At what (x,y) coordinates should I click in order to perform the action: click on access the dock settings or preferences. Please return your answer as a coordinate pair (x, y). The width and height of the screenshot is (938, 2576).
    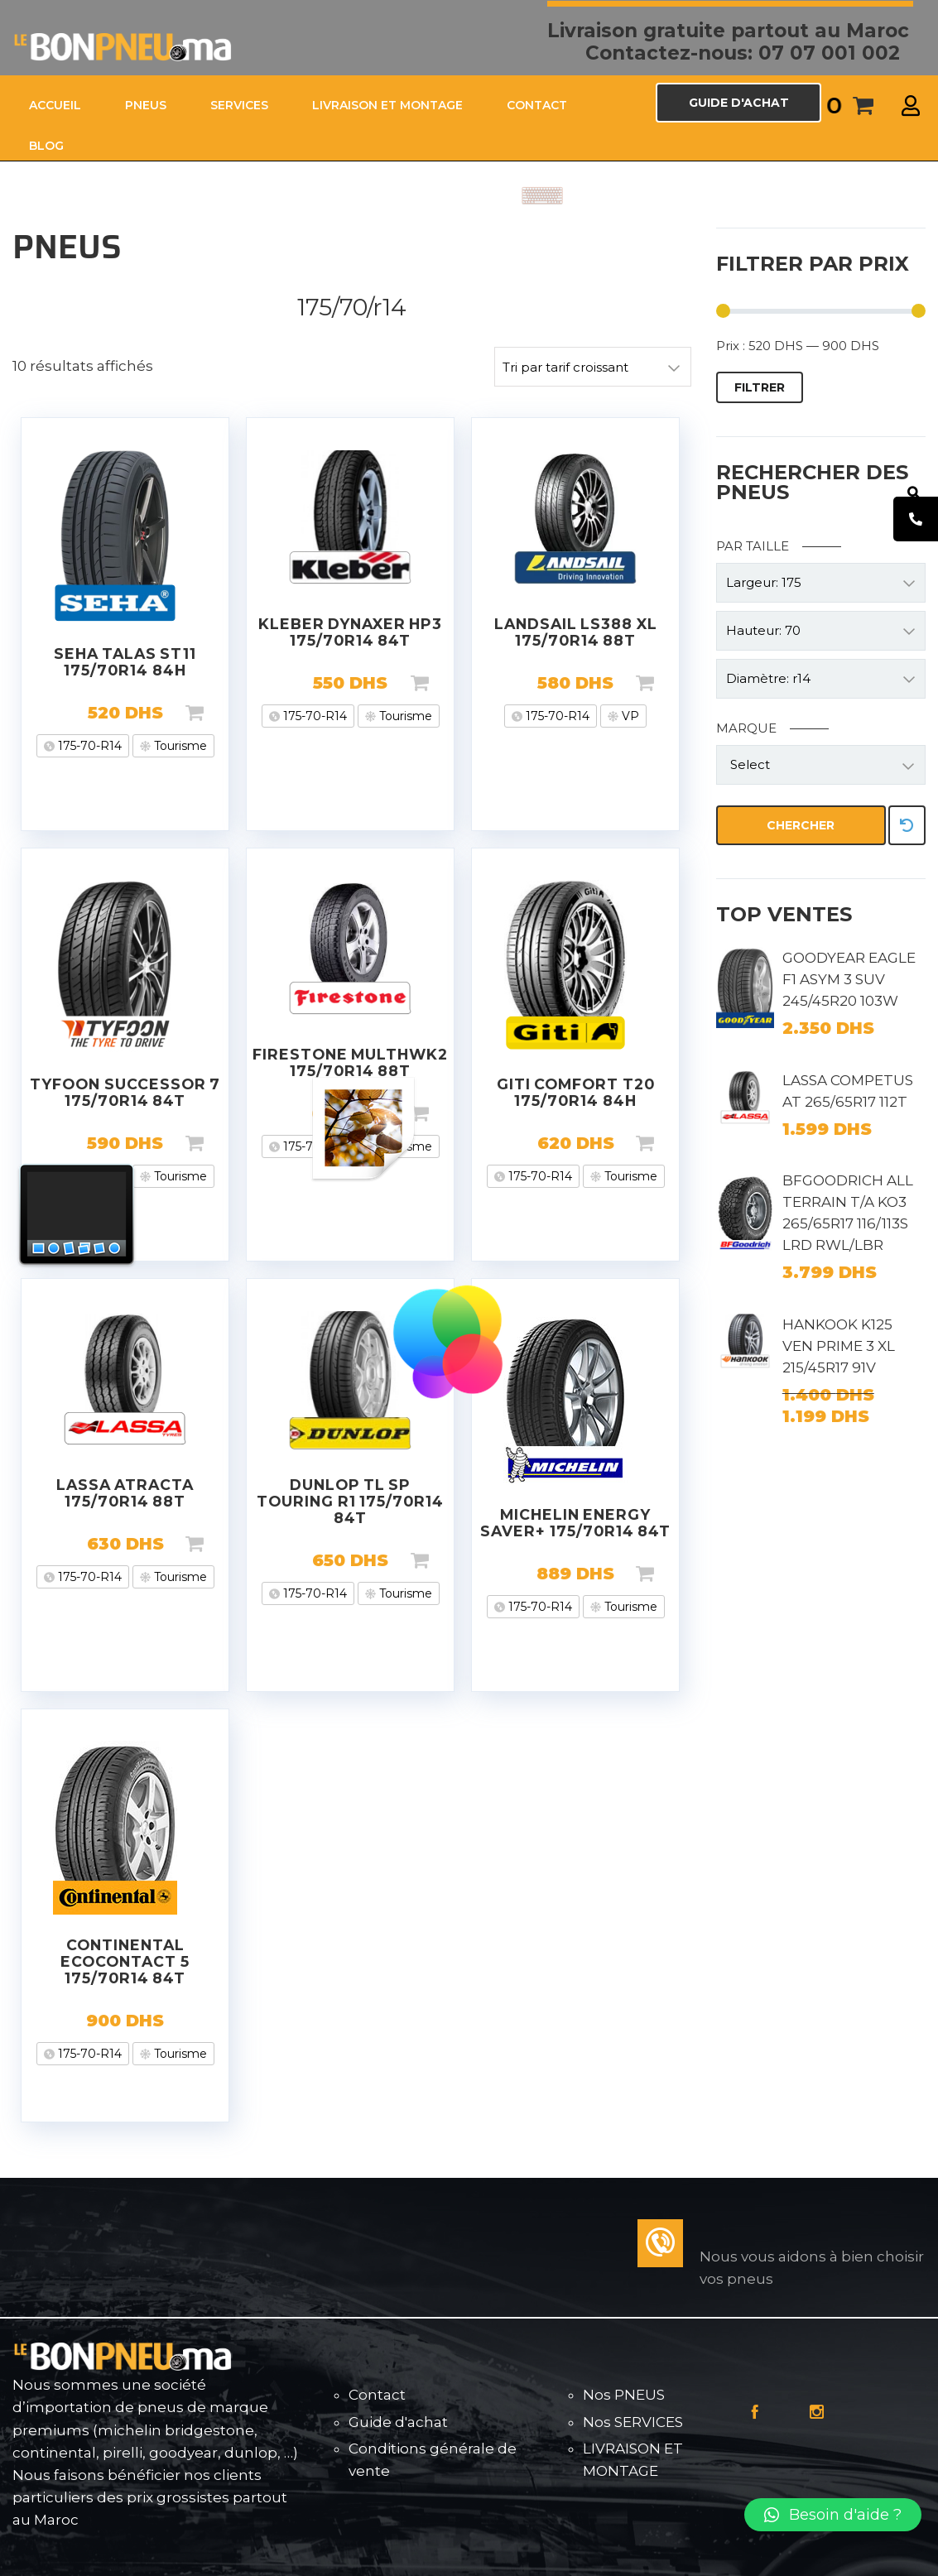
    Looking at the image, I should click on (76, 1214).